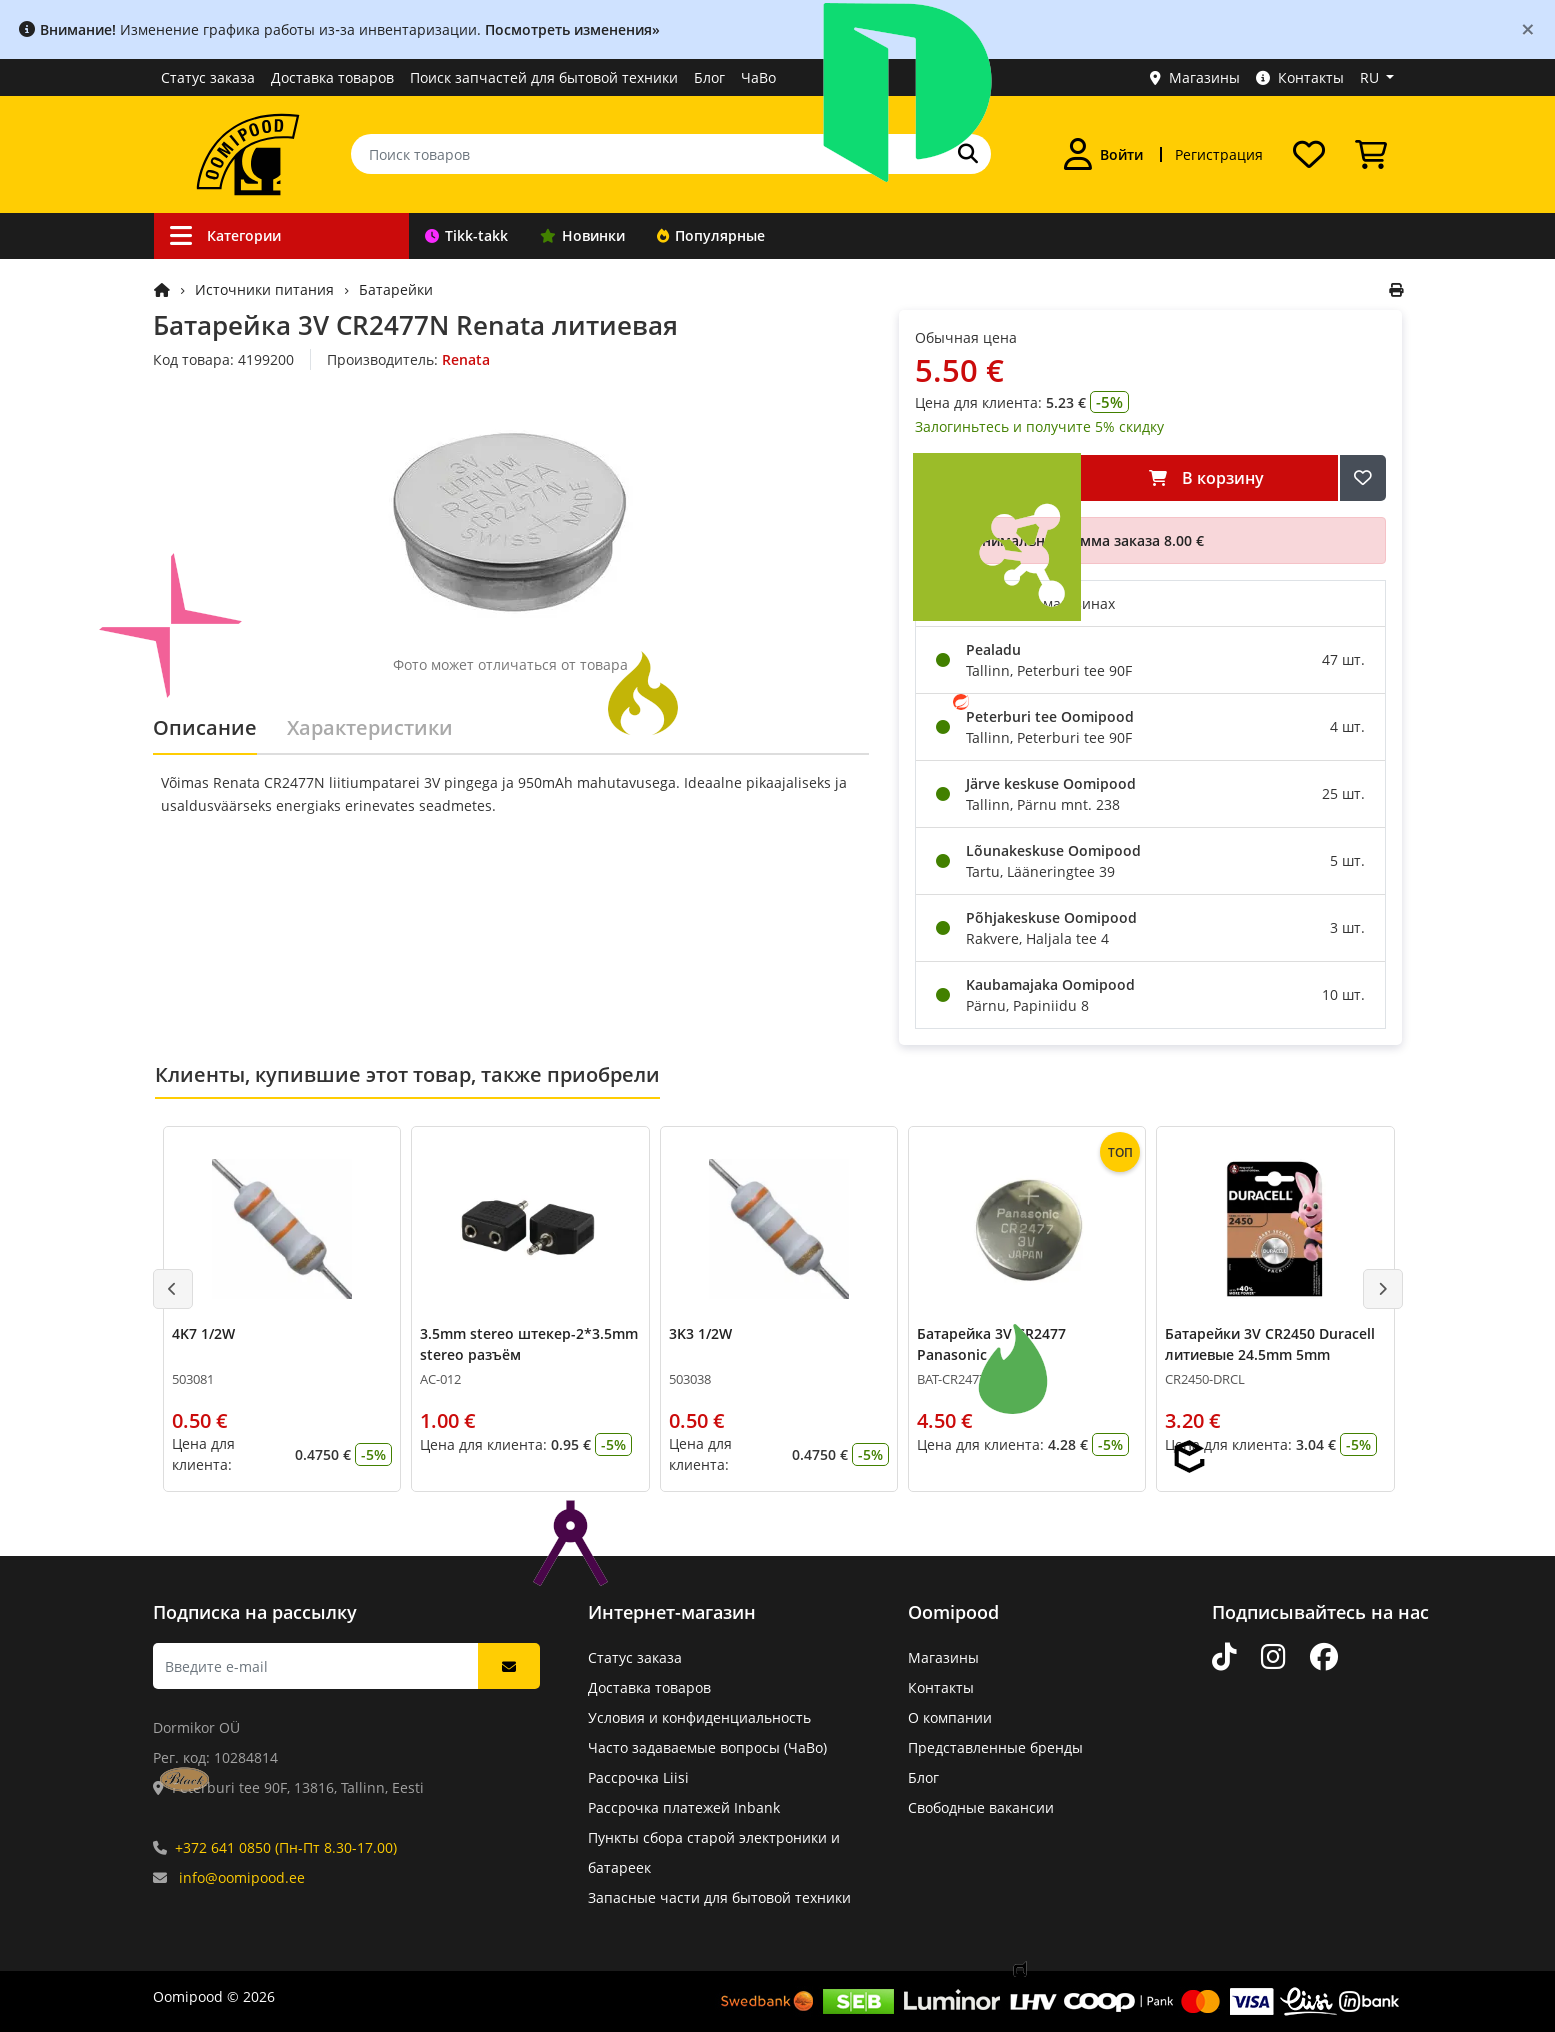 This screenshot has width=1555, height=2032. I want to click on open the tinder dating app, so click(1013, 1369).